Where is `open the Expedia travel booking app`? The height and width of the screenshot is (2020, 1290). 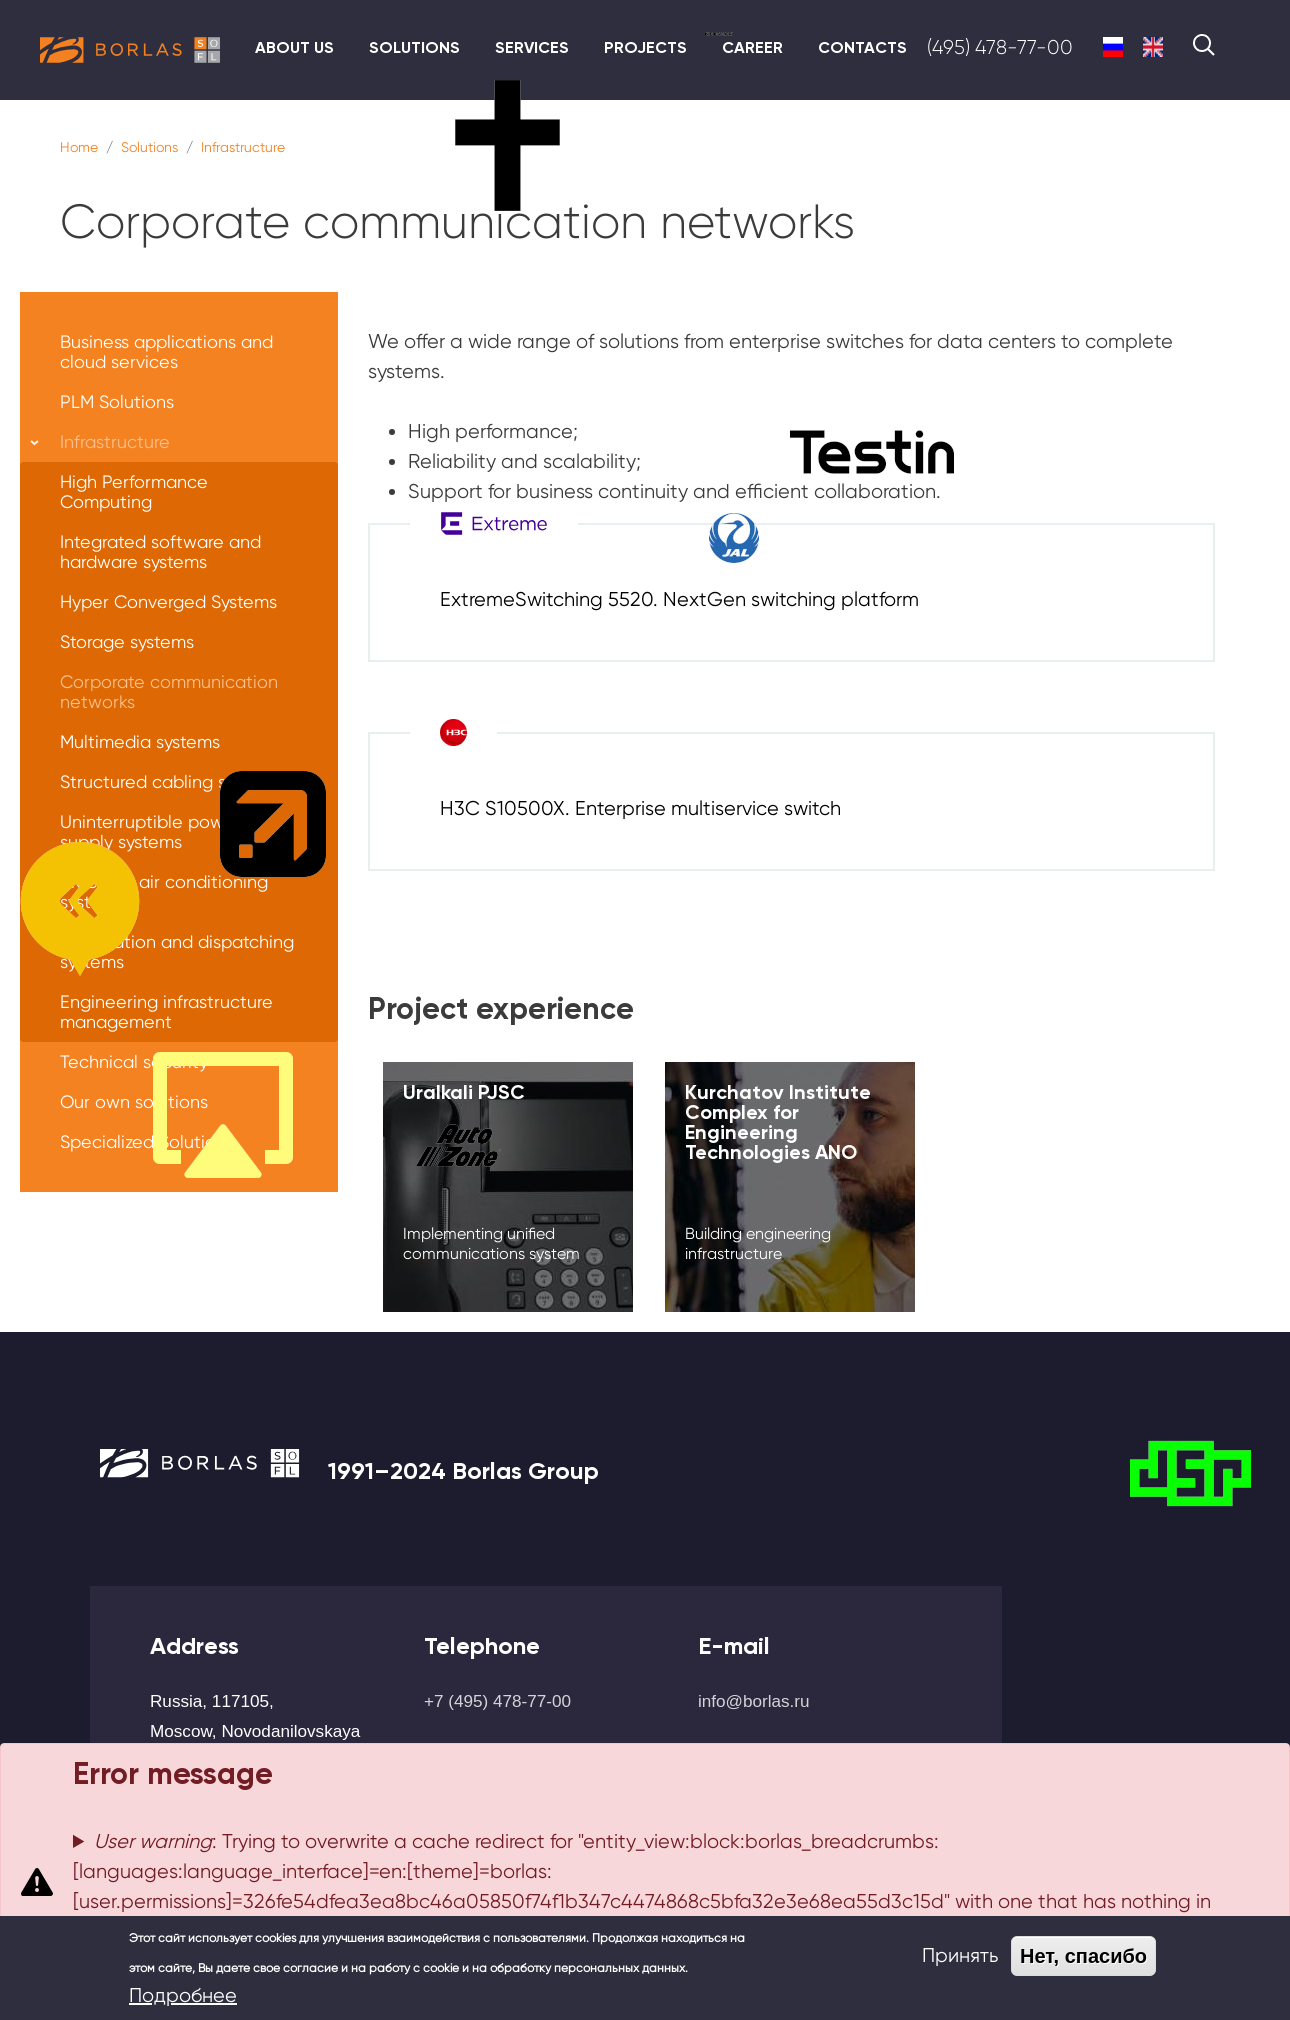 open the Expedia travel booking app is located at coordinates (273, 824).